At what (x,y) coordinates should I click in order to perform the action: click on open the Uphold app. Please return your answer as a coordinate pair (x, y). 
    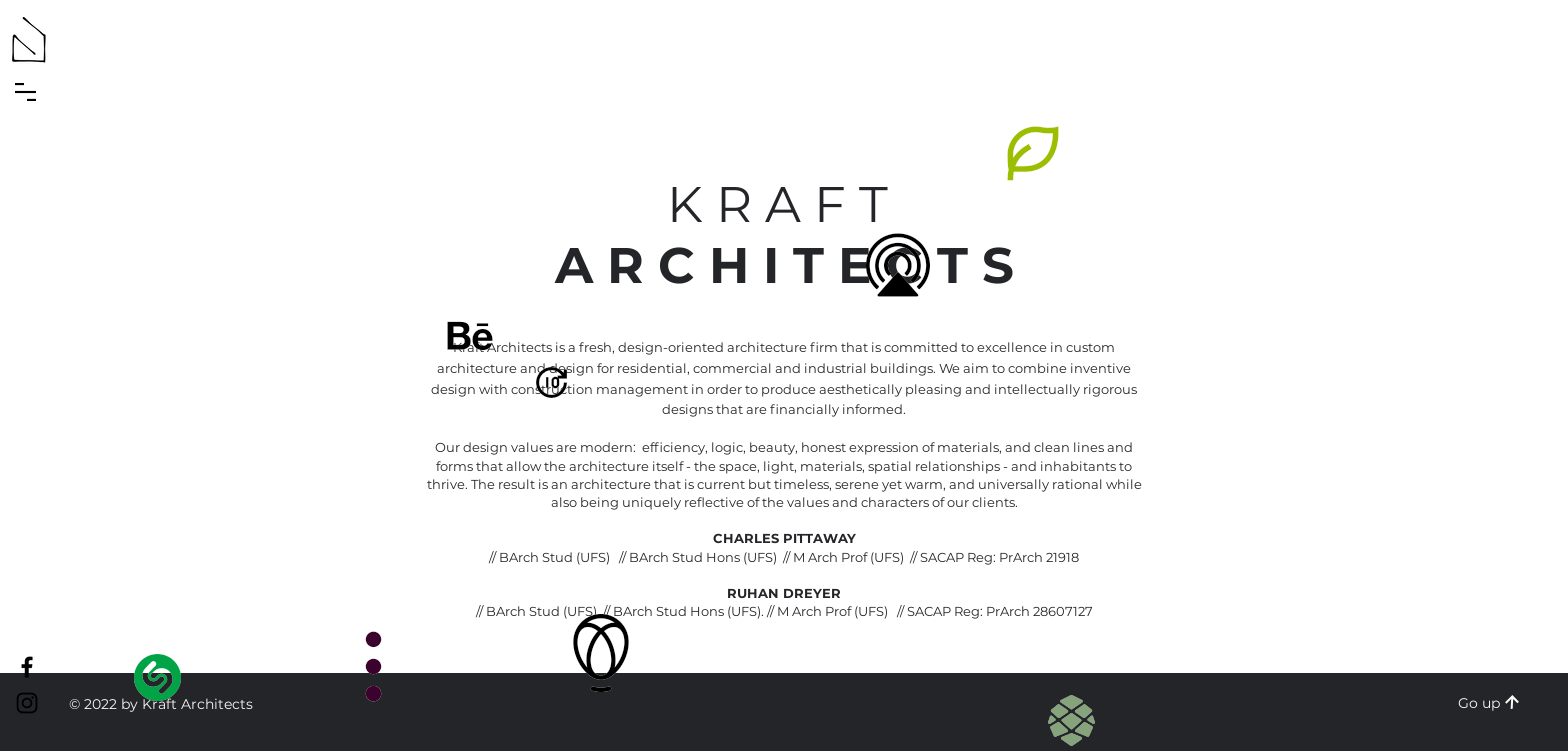
    Looking at the image, I should click on (601, 653).